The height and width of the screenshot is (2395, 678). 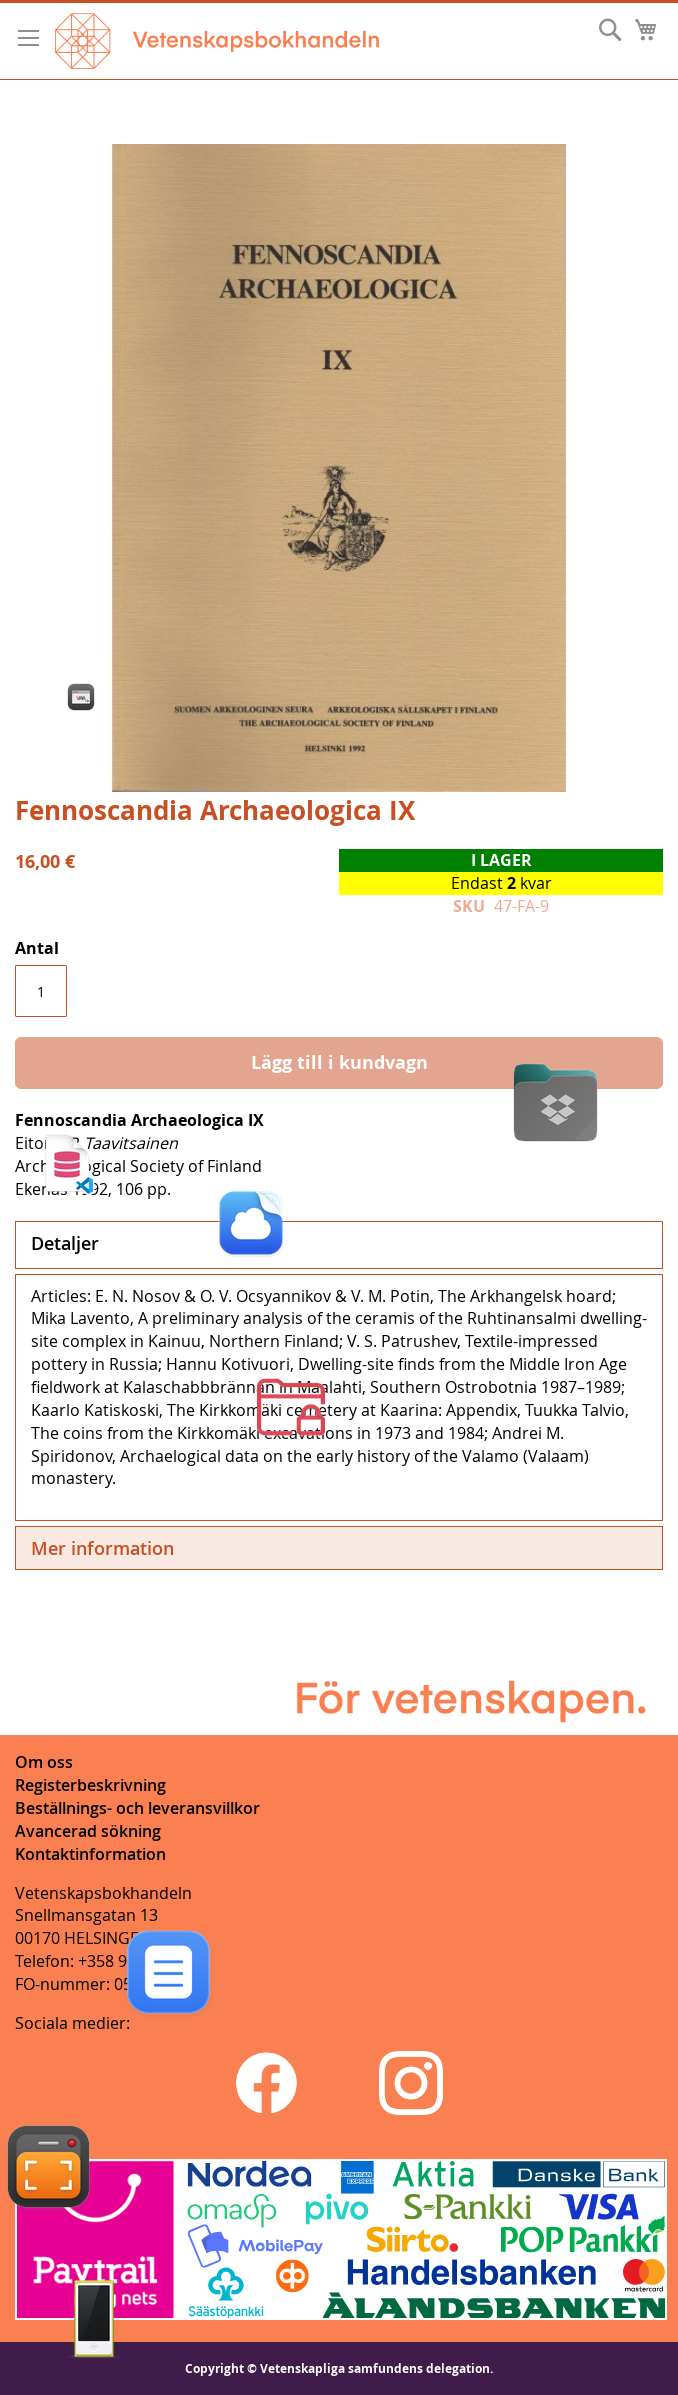 What do you see at coordinates (168, 1973) in the screenshot?
I see `open system actions or shortcuts settings` at bounding box center [168, 1973].